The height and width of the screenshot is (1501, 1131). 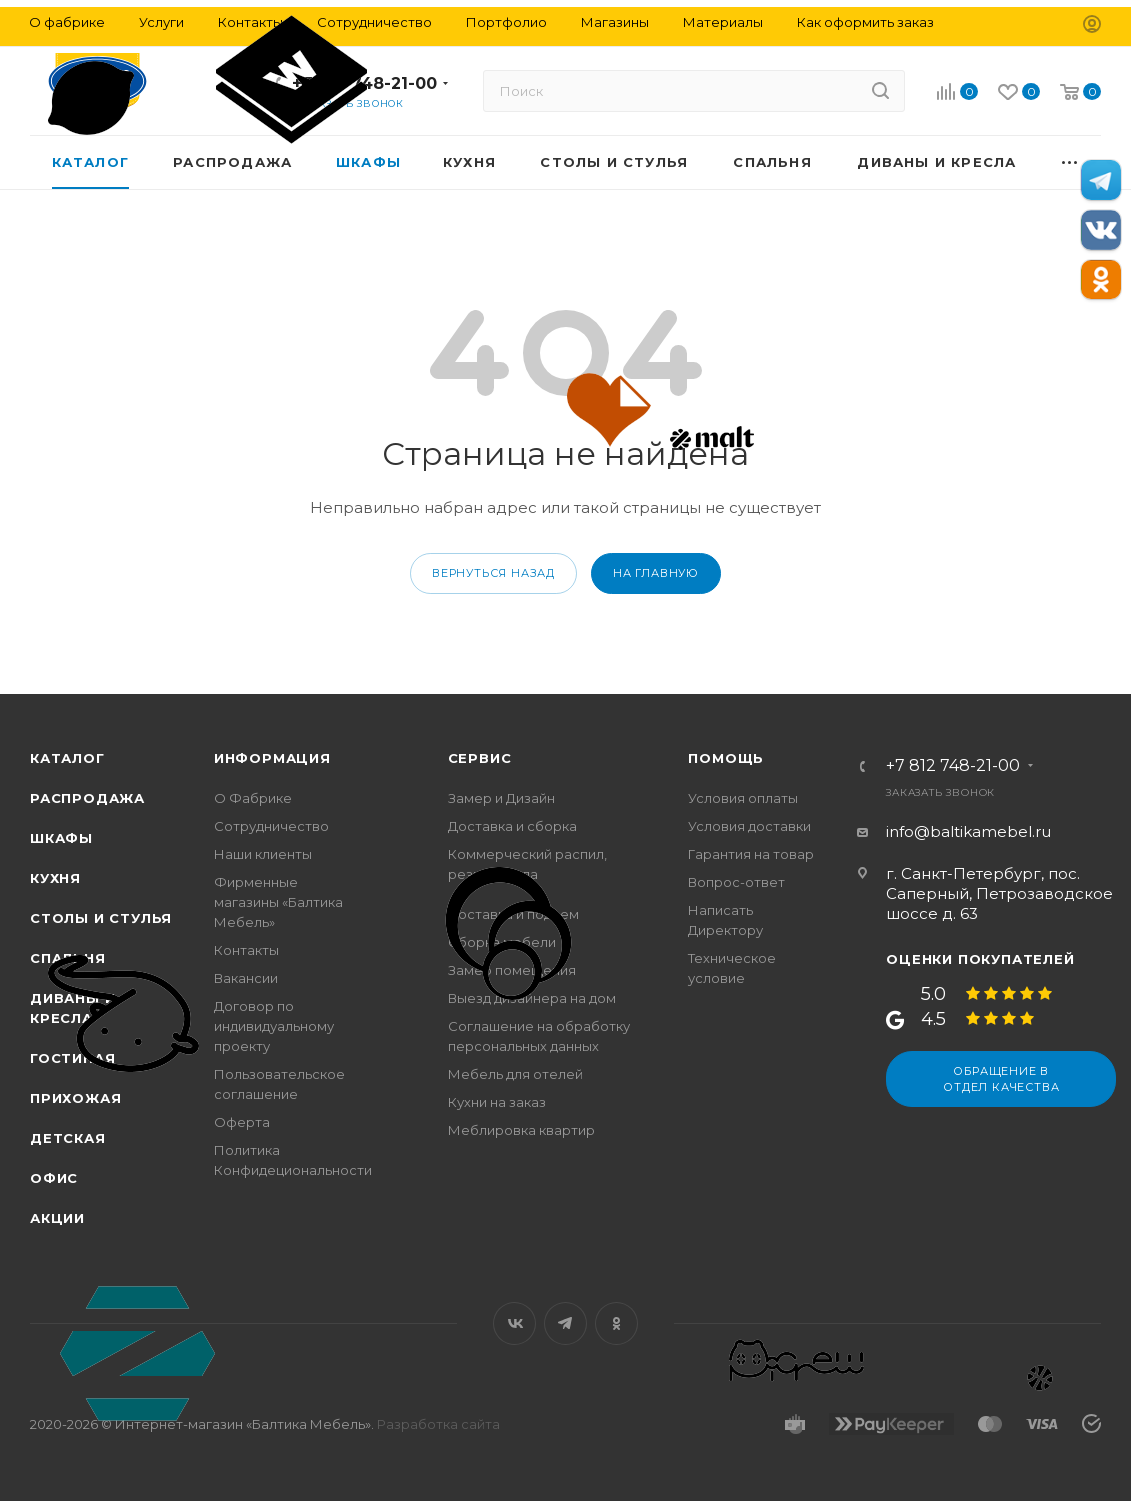 I want to click on access sports scores and updates, so click(x=1040, y=1378).